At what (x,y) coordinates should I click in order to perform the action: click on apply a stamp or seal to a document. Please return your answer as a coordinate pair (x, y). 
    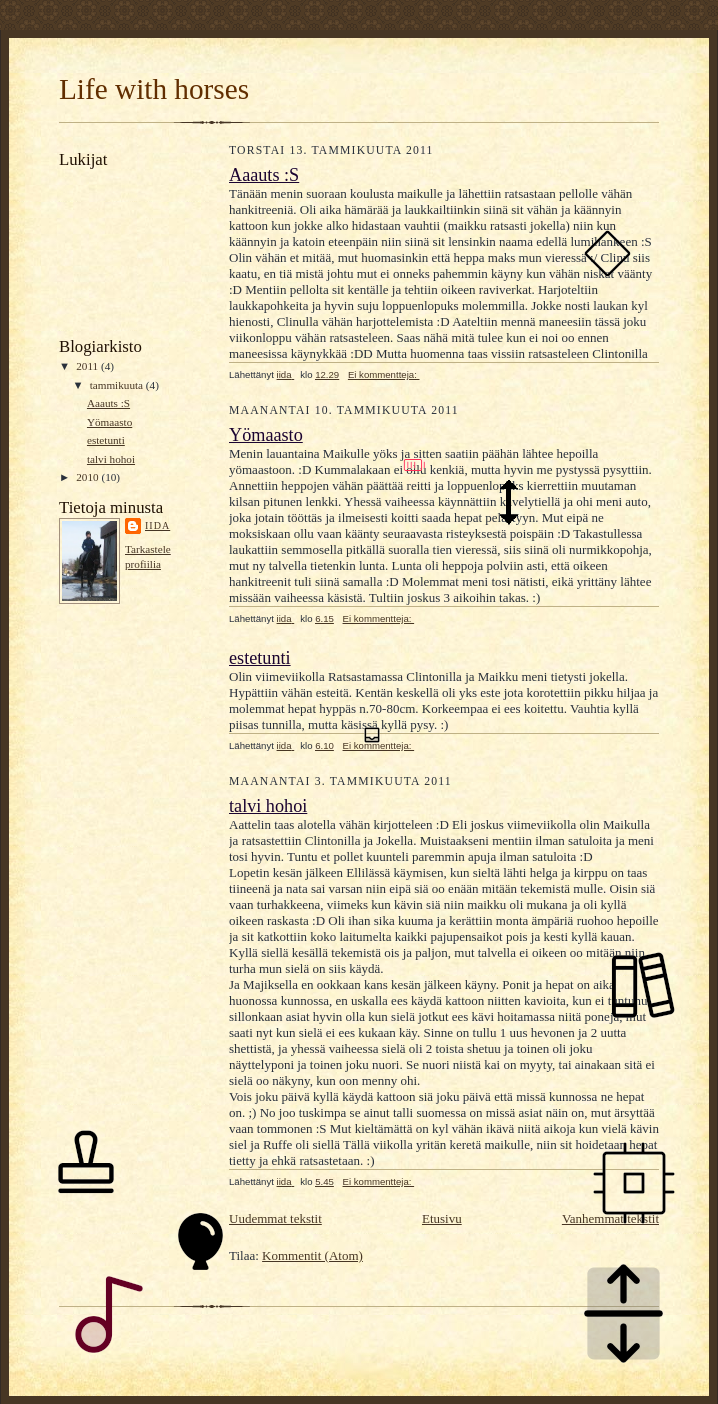
    Looking at the image, I should click on (86, 1163).